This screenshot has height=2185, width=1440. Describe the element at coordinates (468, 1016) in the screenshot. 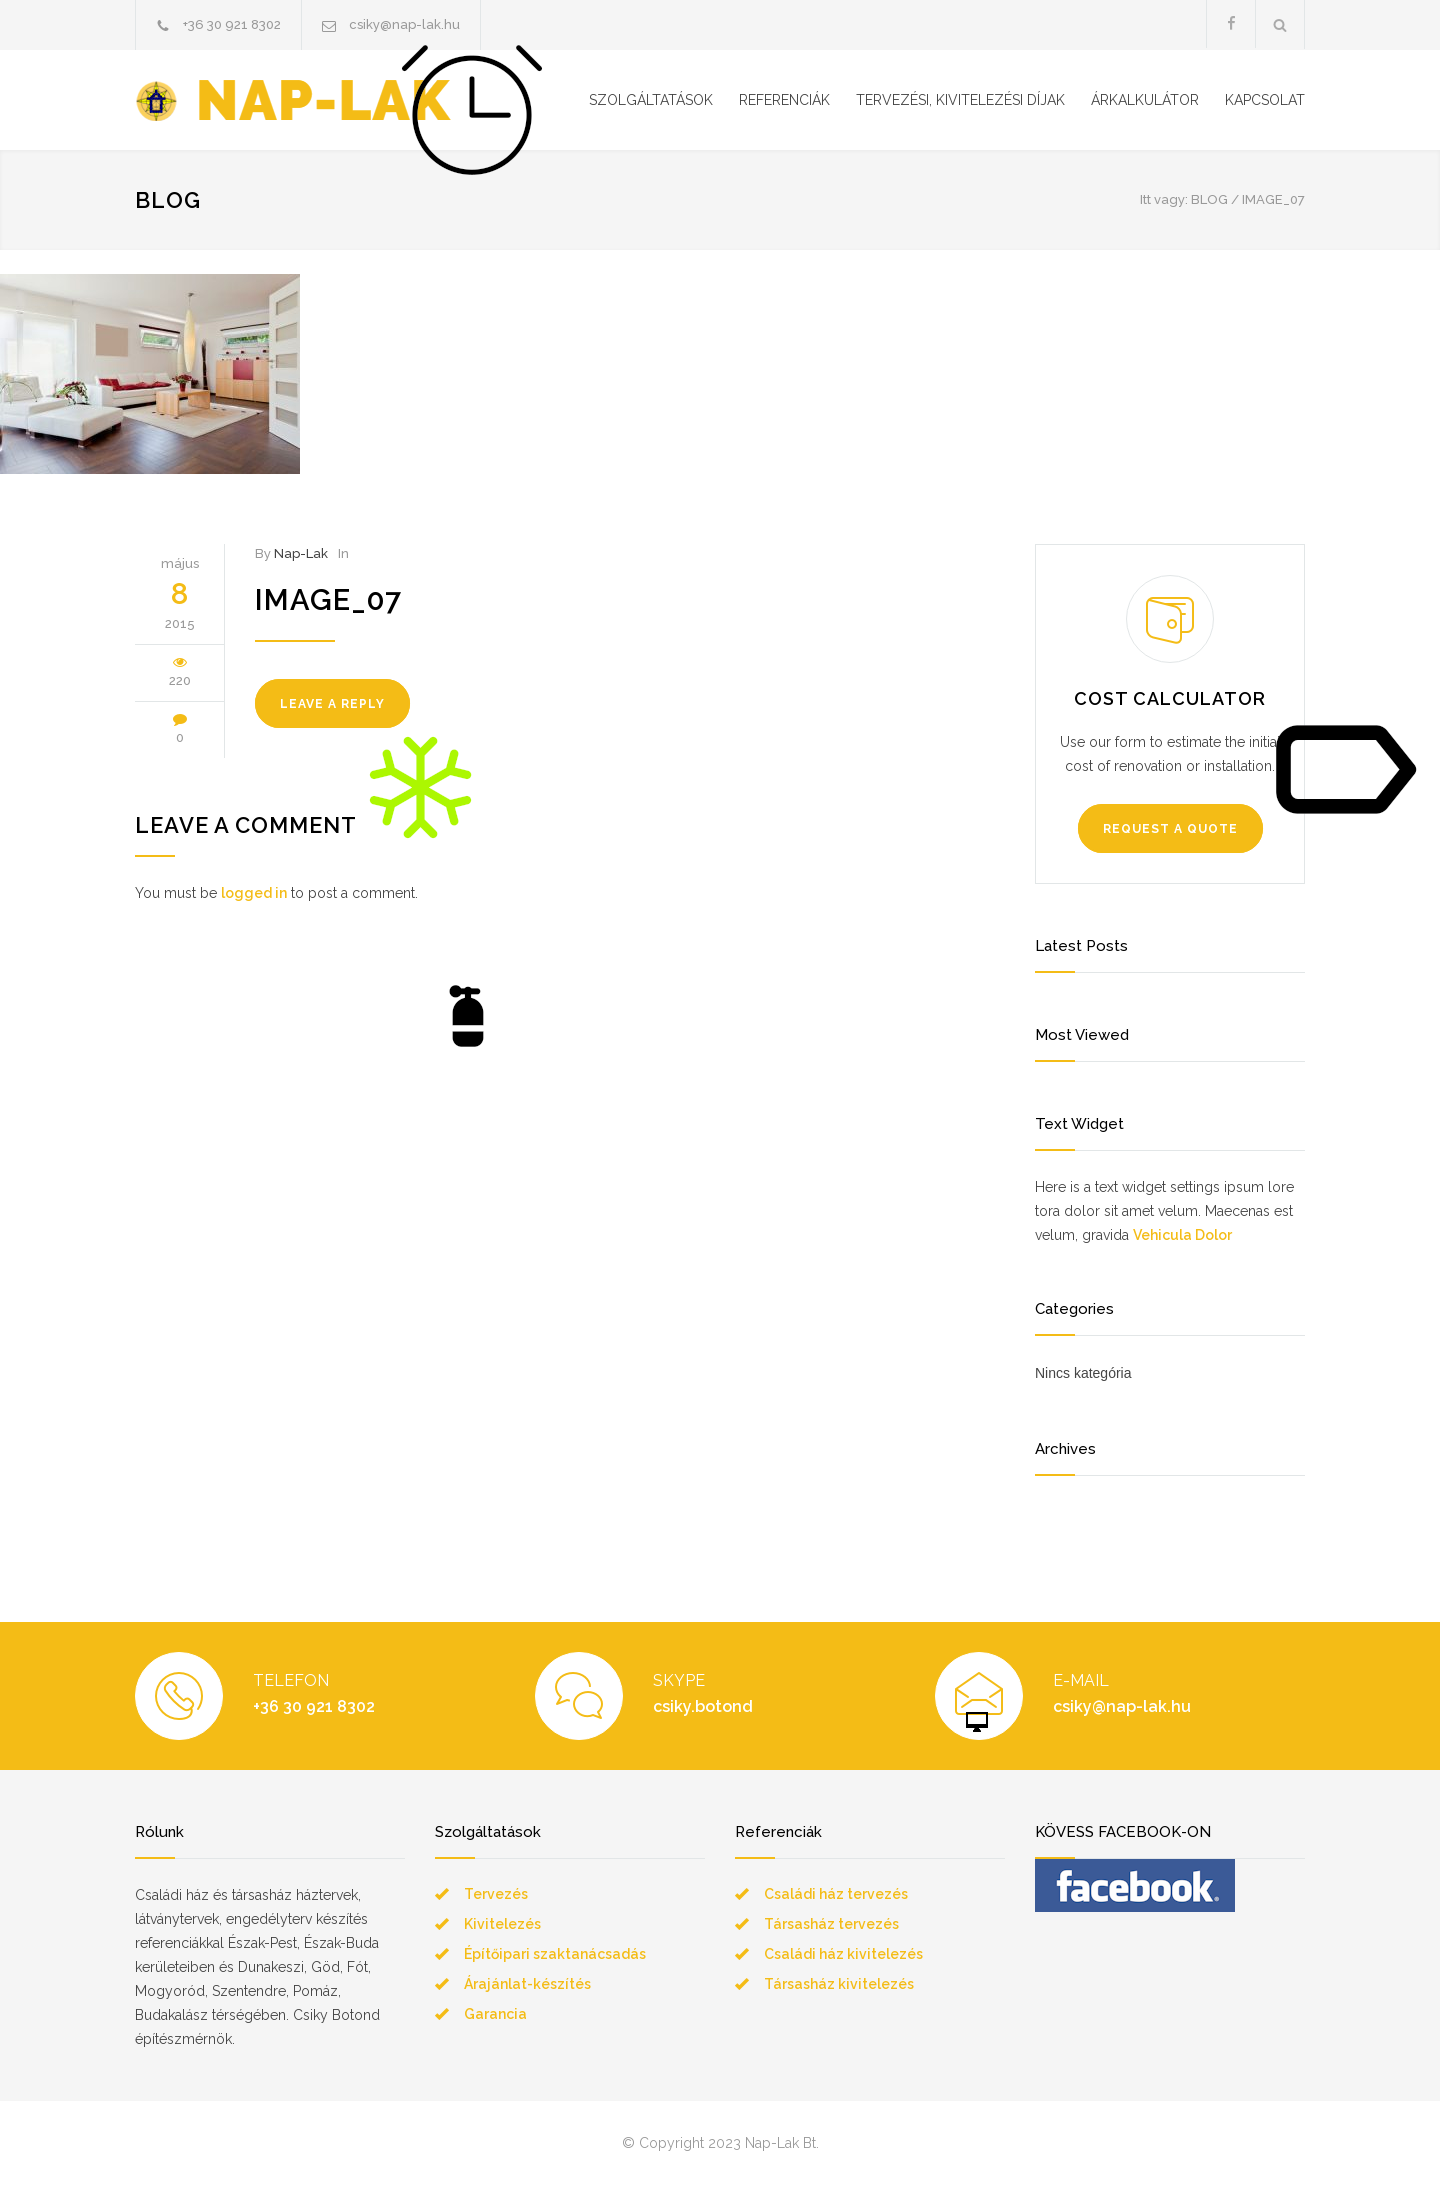

I see `access scuba diving equipment or gear` at that location.